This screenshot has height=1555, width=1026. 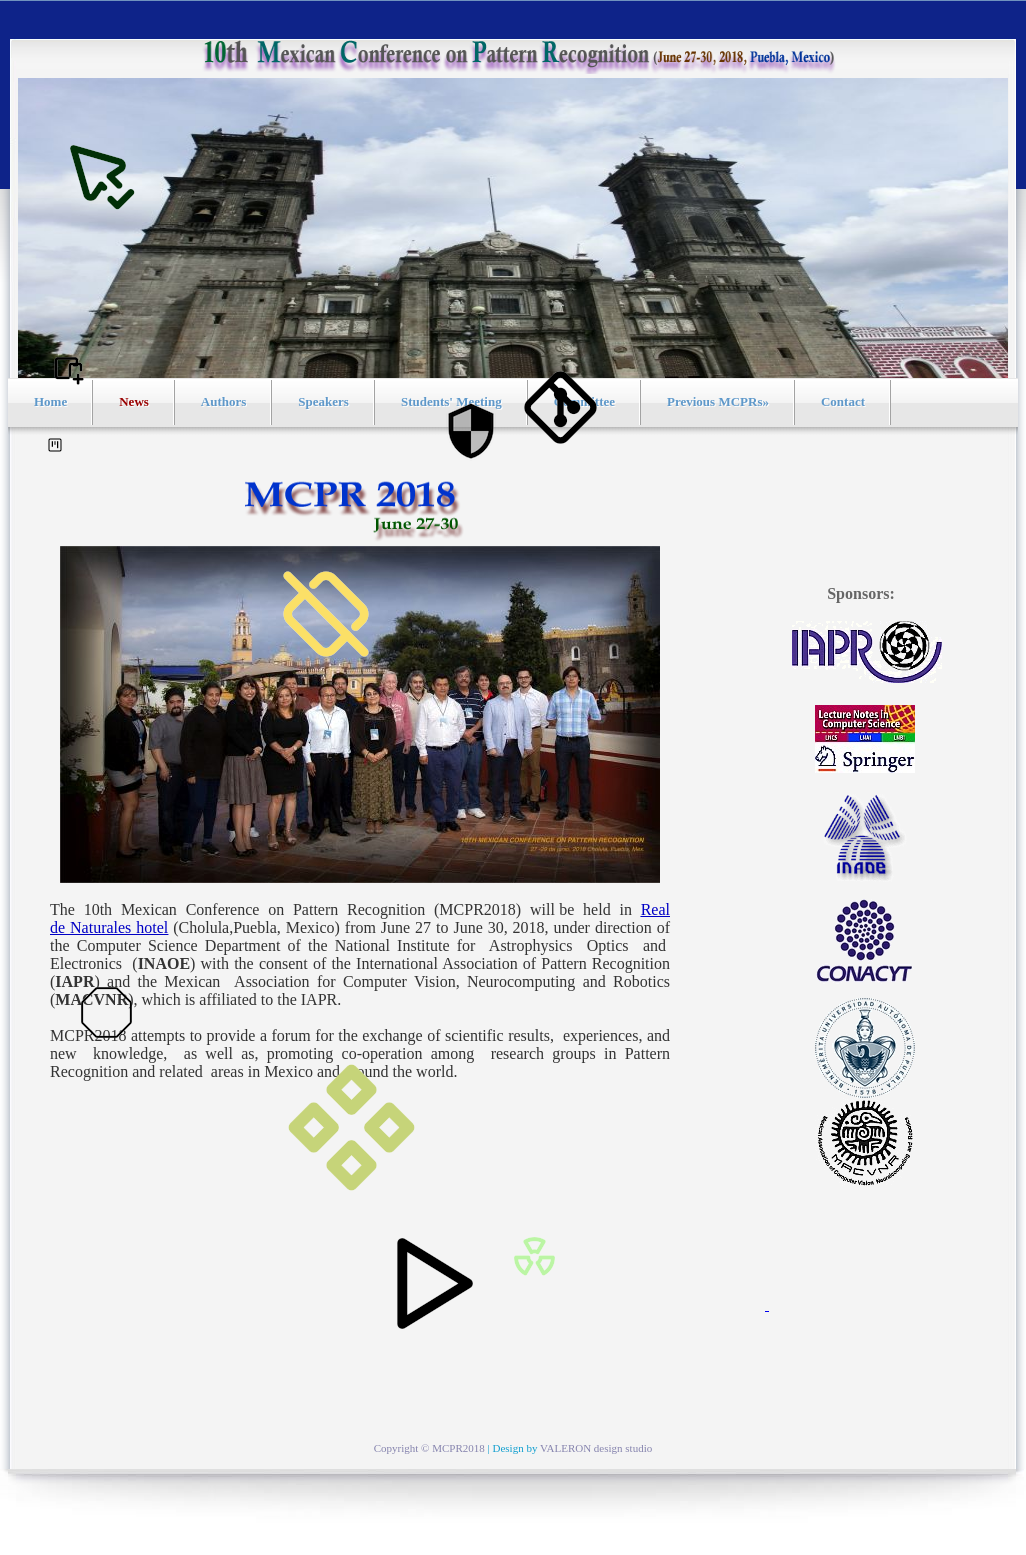 I want to click on stop or warning indicator, so click(x=106, y=1012).